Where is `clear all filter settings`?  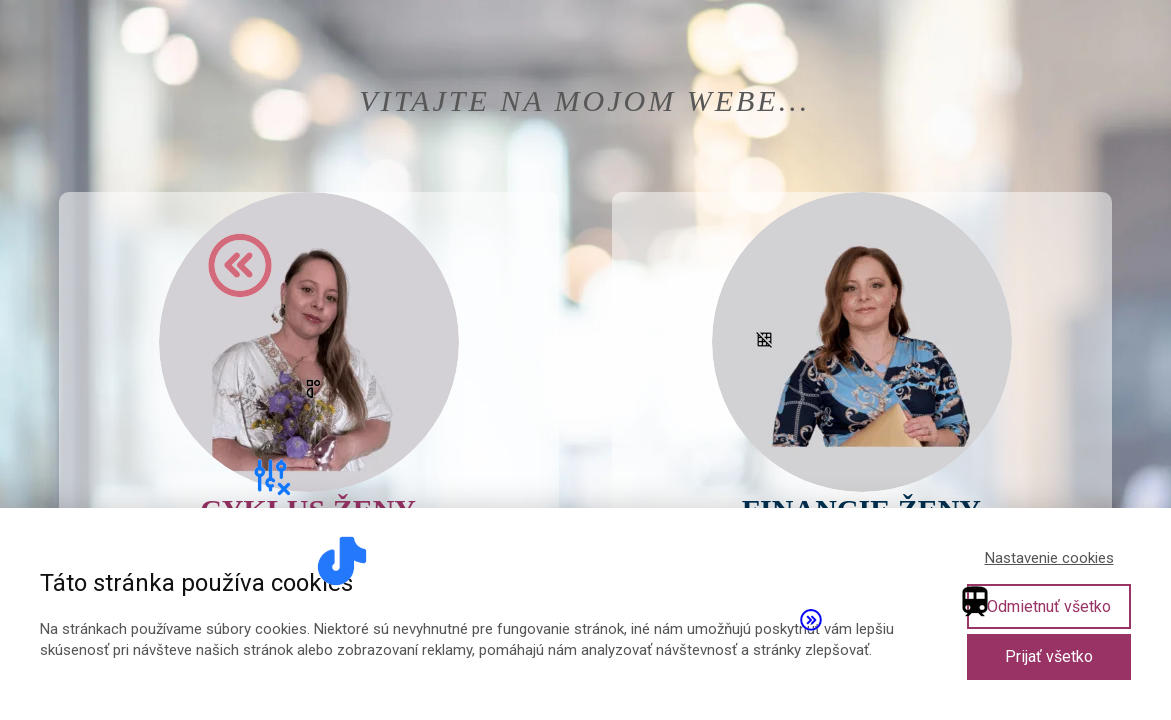
clear all filter settings is located at coordinates (270, 475).